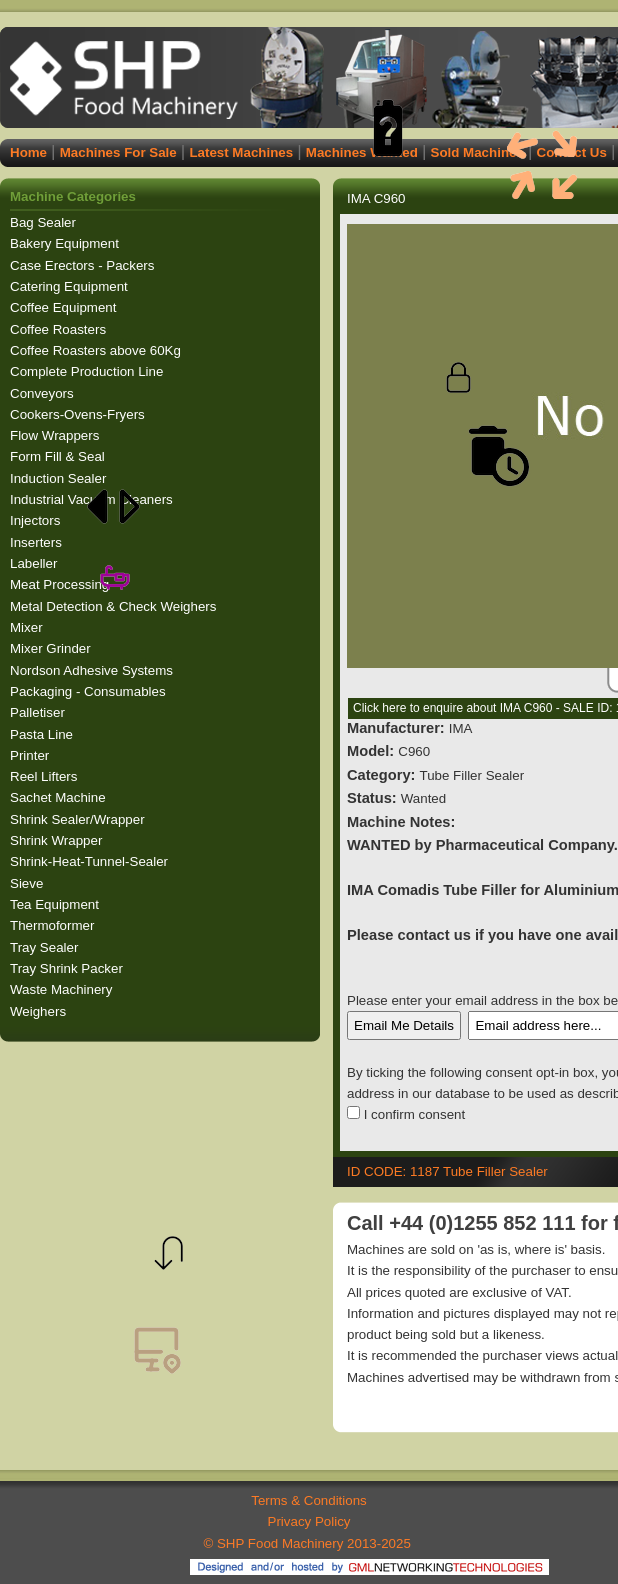 This screenshot has height=1584, width=618. What do you see at coordinates (115, 578) in the screenshot?
I see `indicates bathroom amenities available` at bounding box center [115, 578].